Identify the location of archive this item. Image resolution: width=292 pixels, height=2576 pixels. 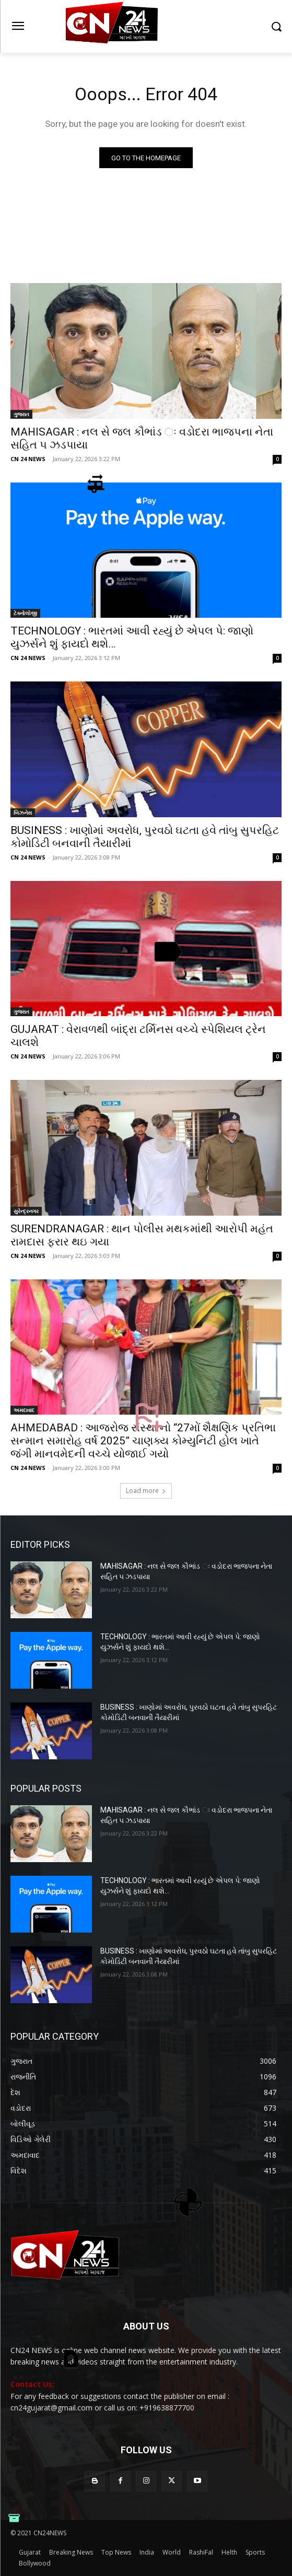
(14, 2518).